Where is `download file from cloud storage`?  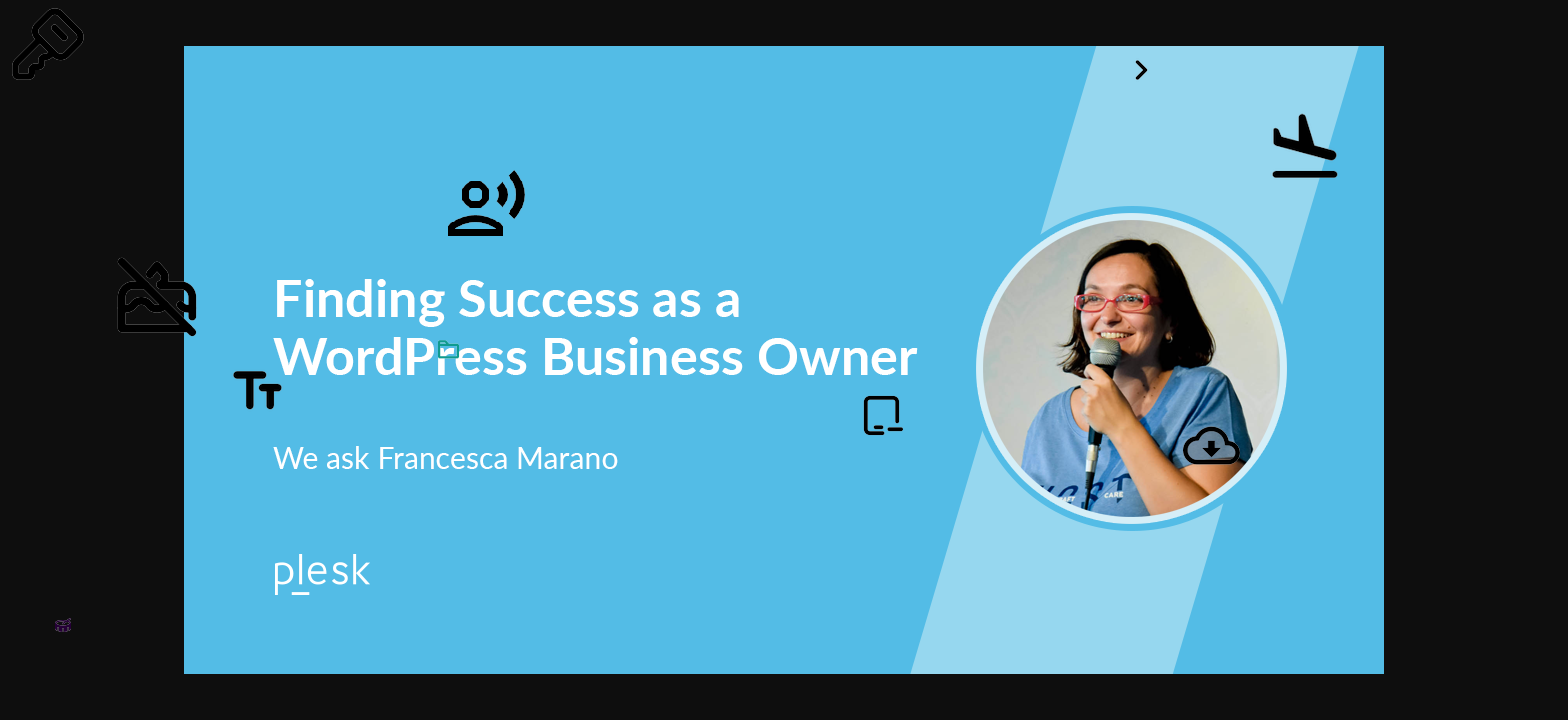 download file from cloud storage is located at coordinates (1211, 445).